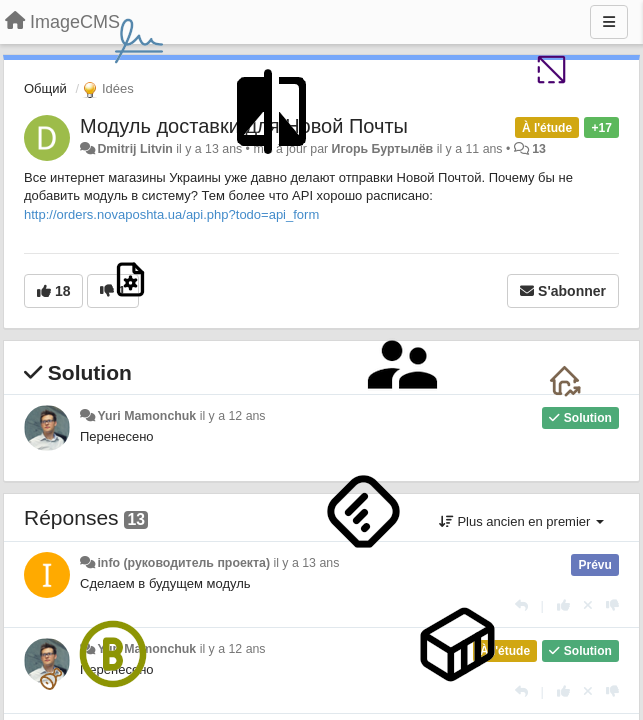 This screenshot has width=643, height=720. I want to click on add your signature to a document, so click(139, 41).